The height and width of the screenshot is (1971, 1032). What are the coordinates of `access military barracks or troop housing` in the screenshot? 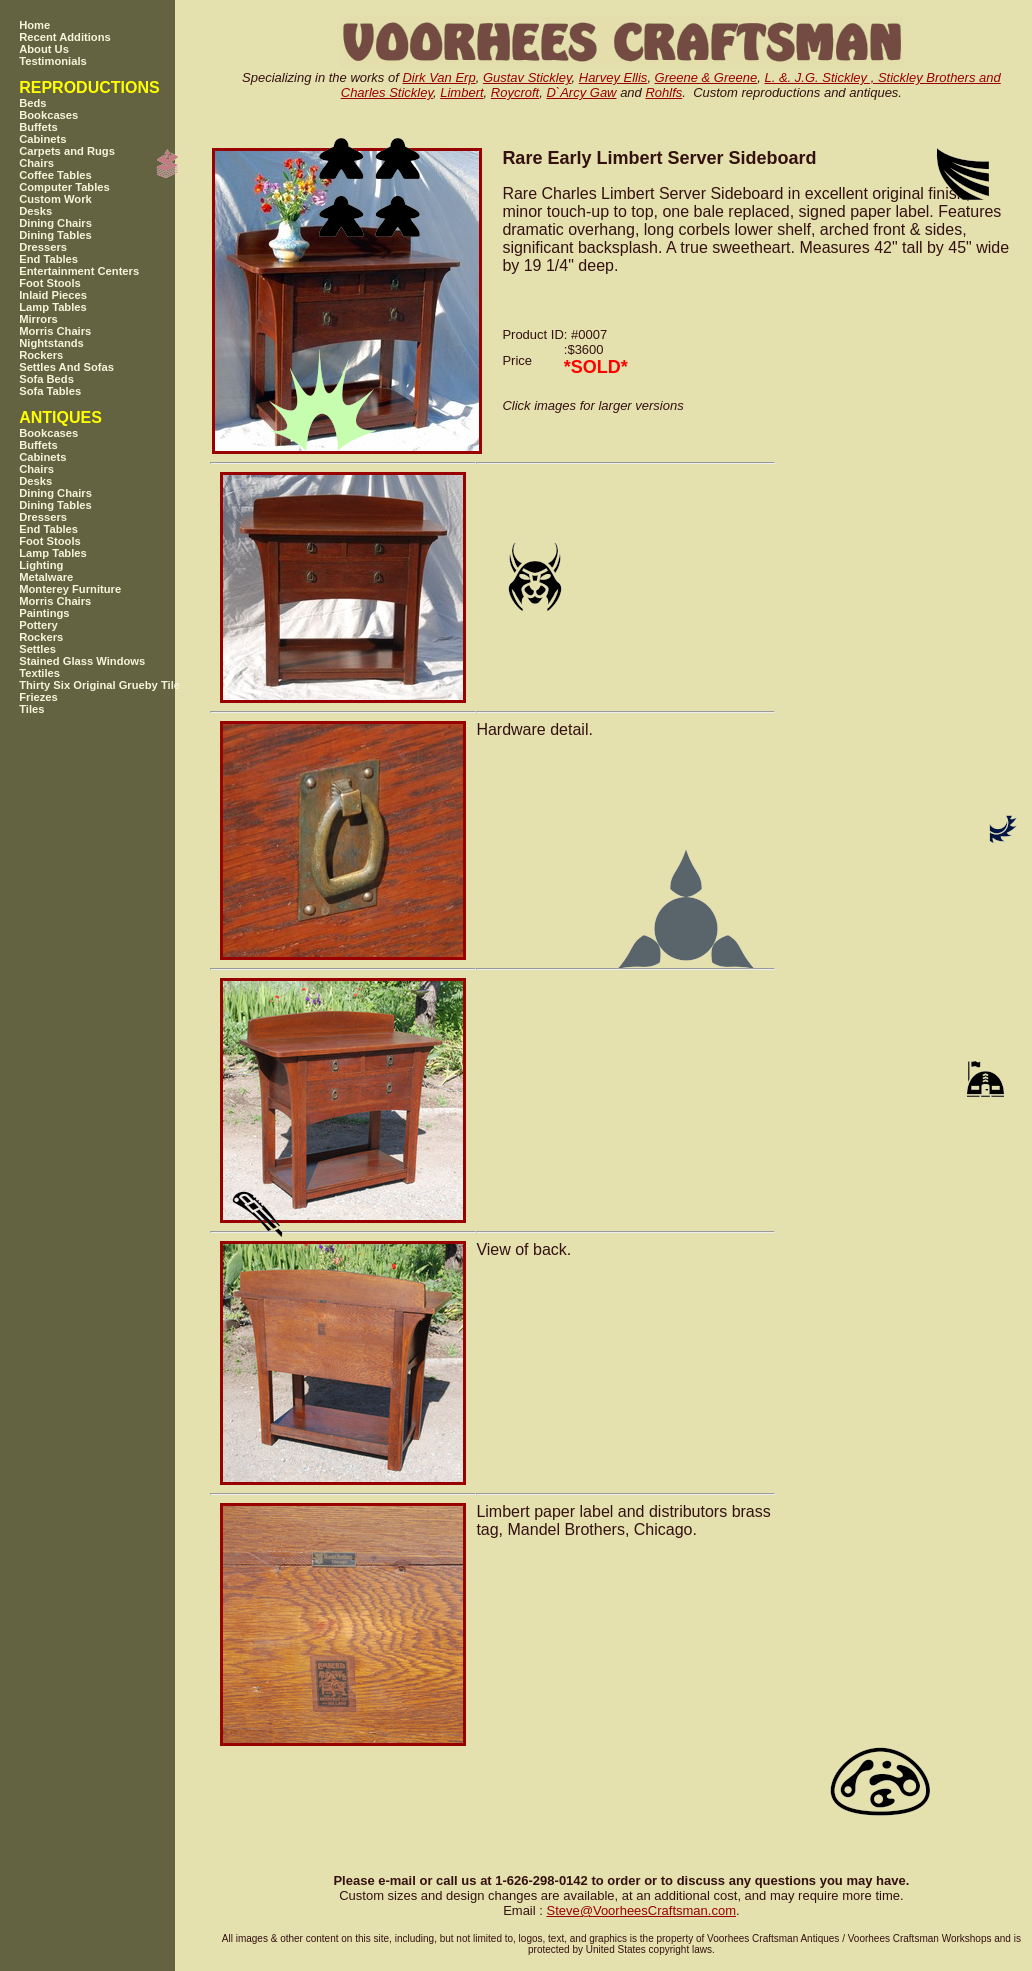 It's located at (985, 1079).